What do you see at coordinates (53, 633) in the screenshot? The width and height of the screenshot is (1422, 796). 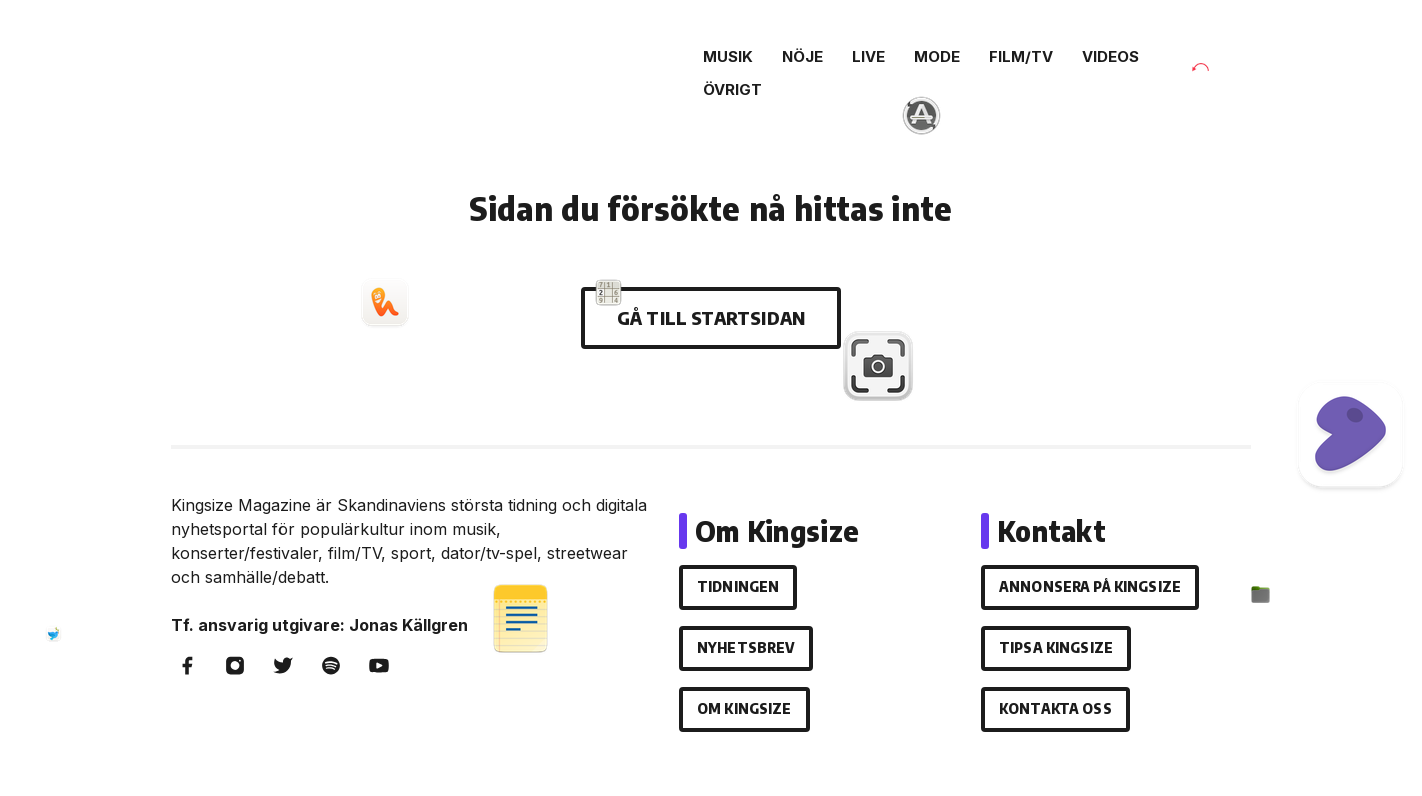 I see `open the kindd application` at bounding box center [53, 633].